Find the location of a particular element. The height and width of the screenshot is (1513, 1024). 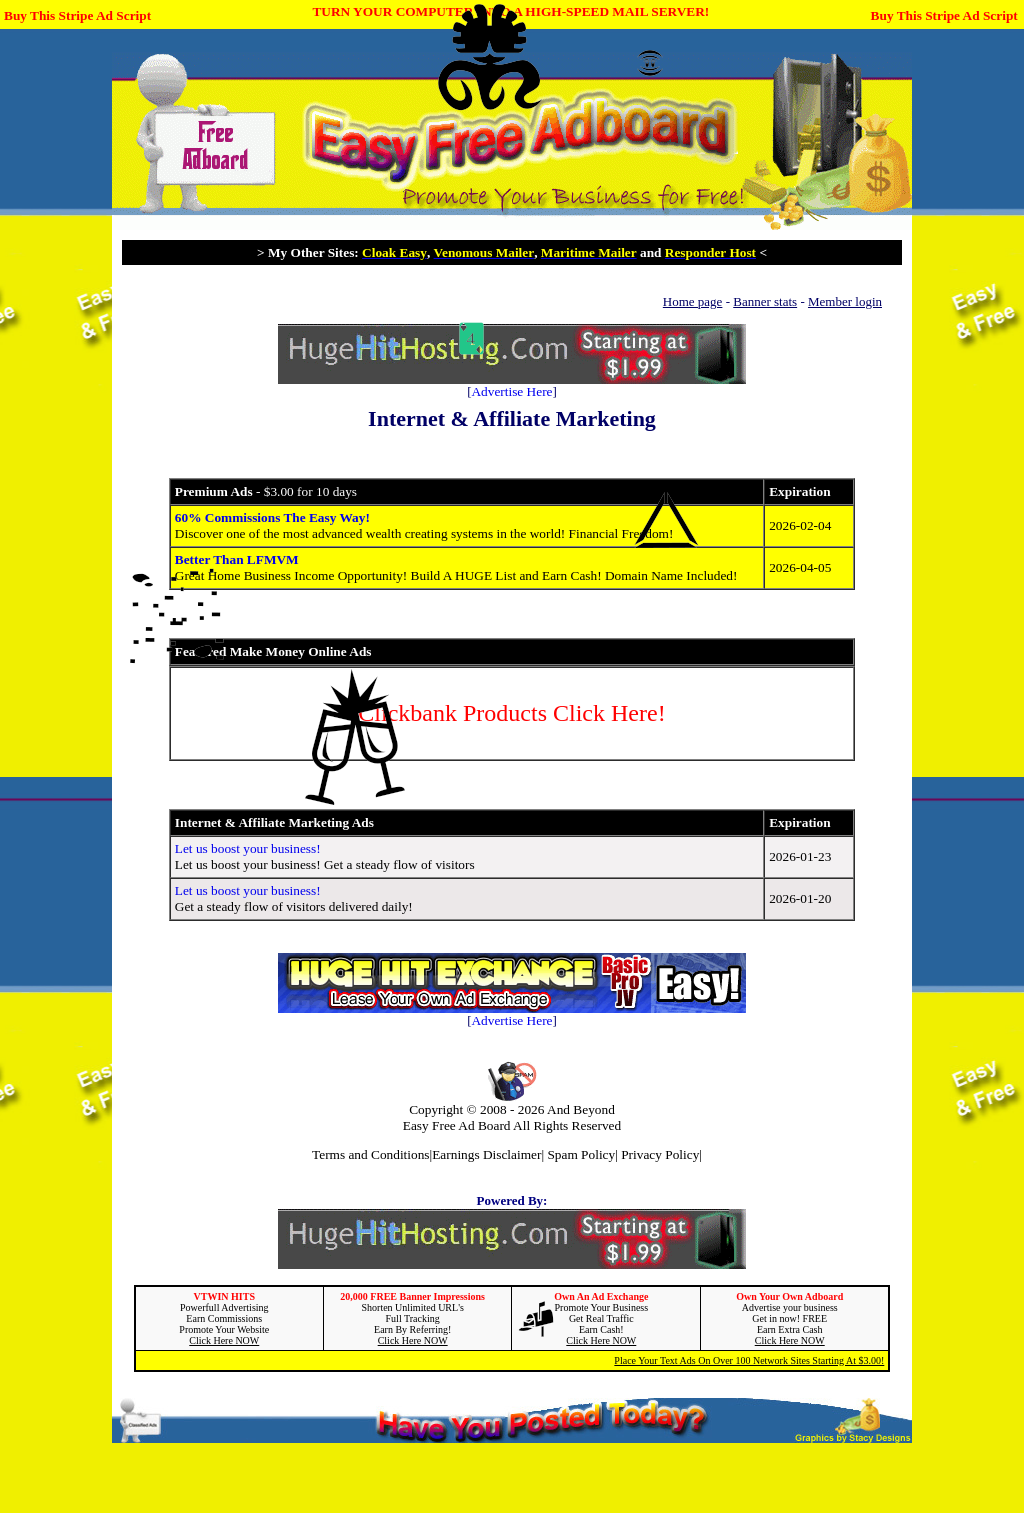

access your mailbox or inbox is located at coordinates (536, 1319).